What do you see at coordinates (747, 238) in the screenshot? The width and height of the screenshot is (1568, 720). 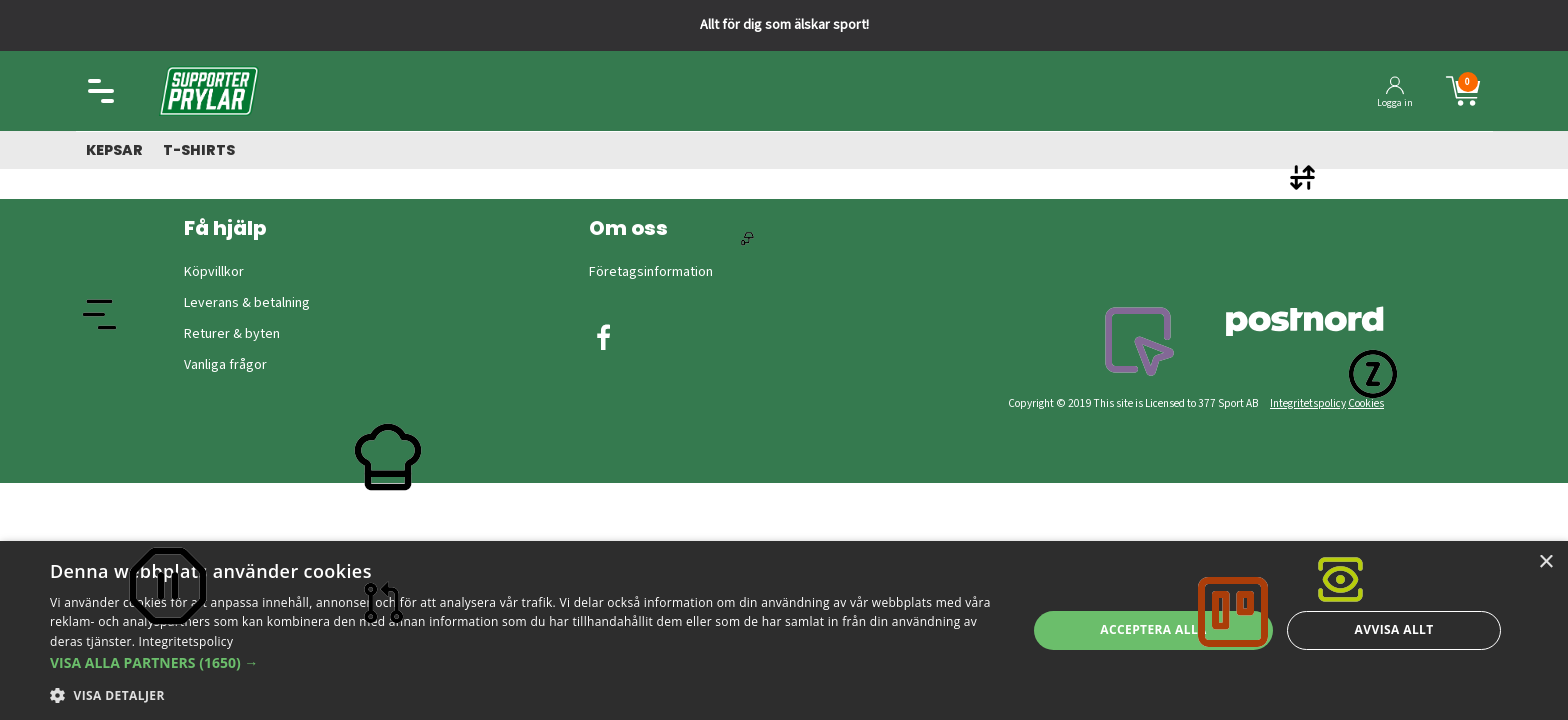 I see `select a wall-mounted light fixture` at bounding box center [747, 238].